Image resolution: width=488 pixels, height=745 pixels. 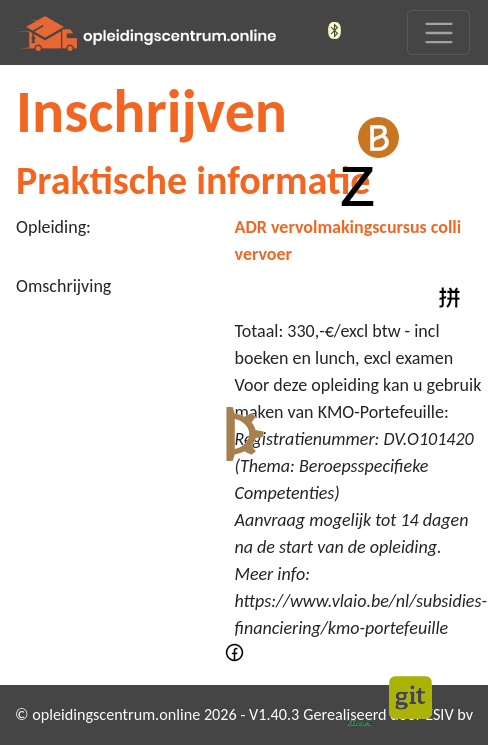 What do you see at coordinates (359, 723) in the screenshot?
I see `Billboard music charts and news` at bounding box center [359, 723].